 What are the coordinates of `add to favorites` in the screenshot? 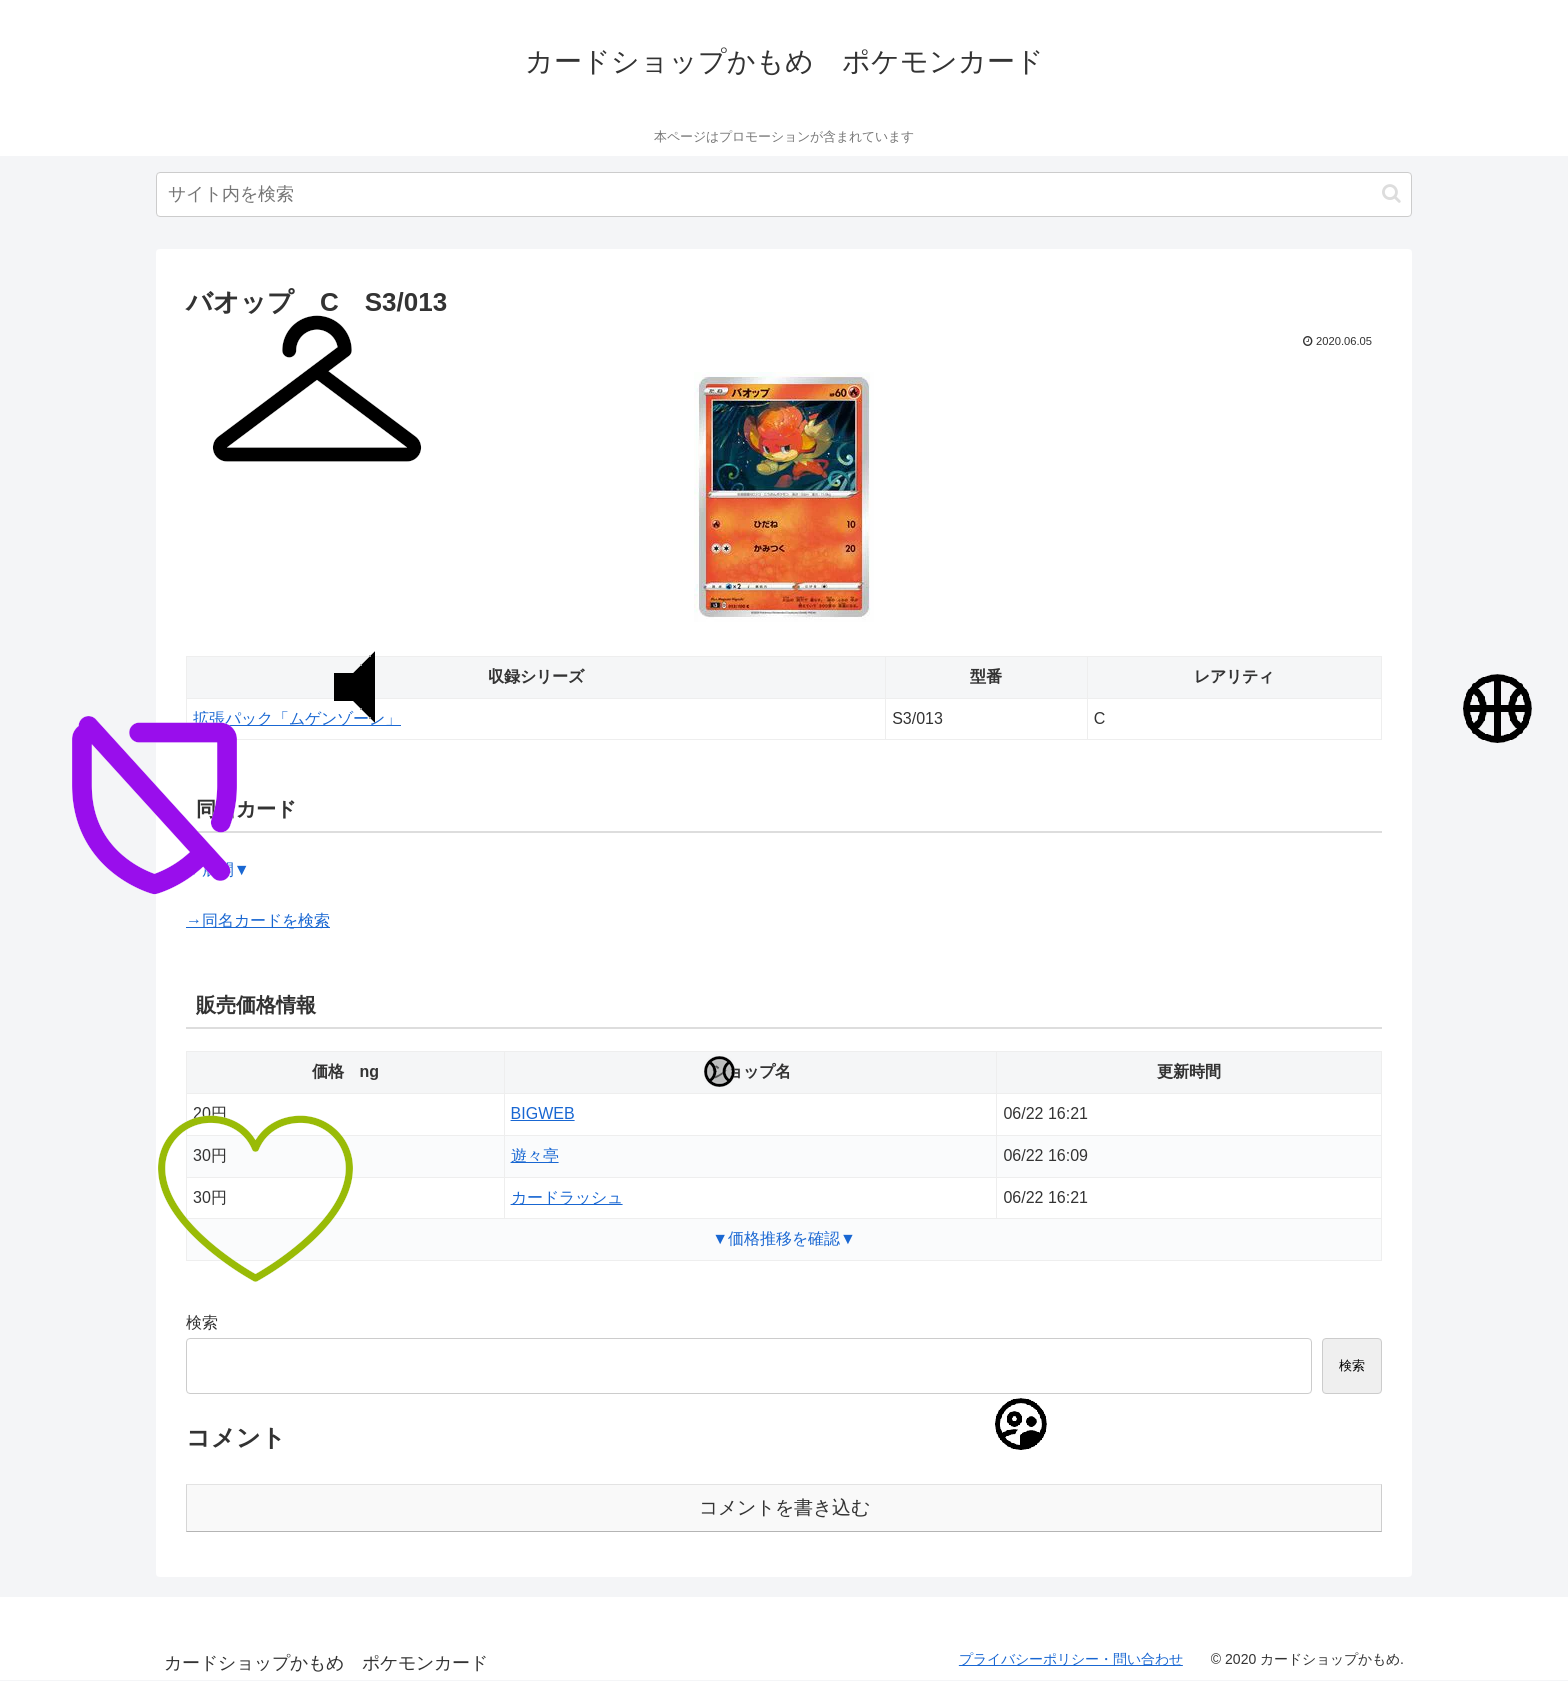 It's located at (255, 1191).